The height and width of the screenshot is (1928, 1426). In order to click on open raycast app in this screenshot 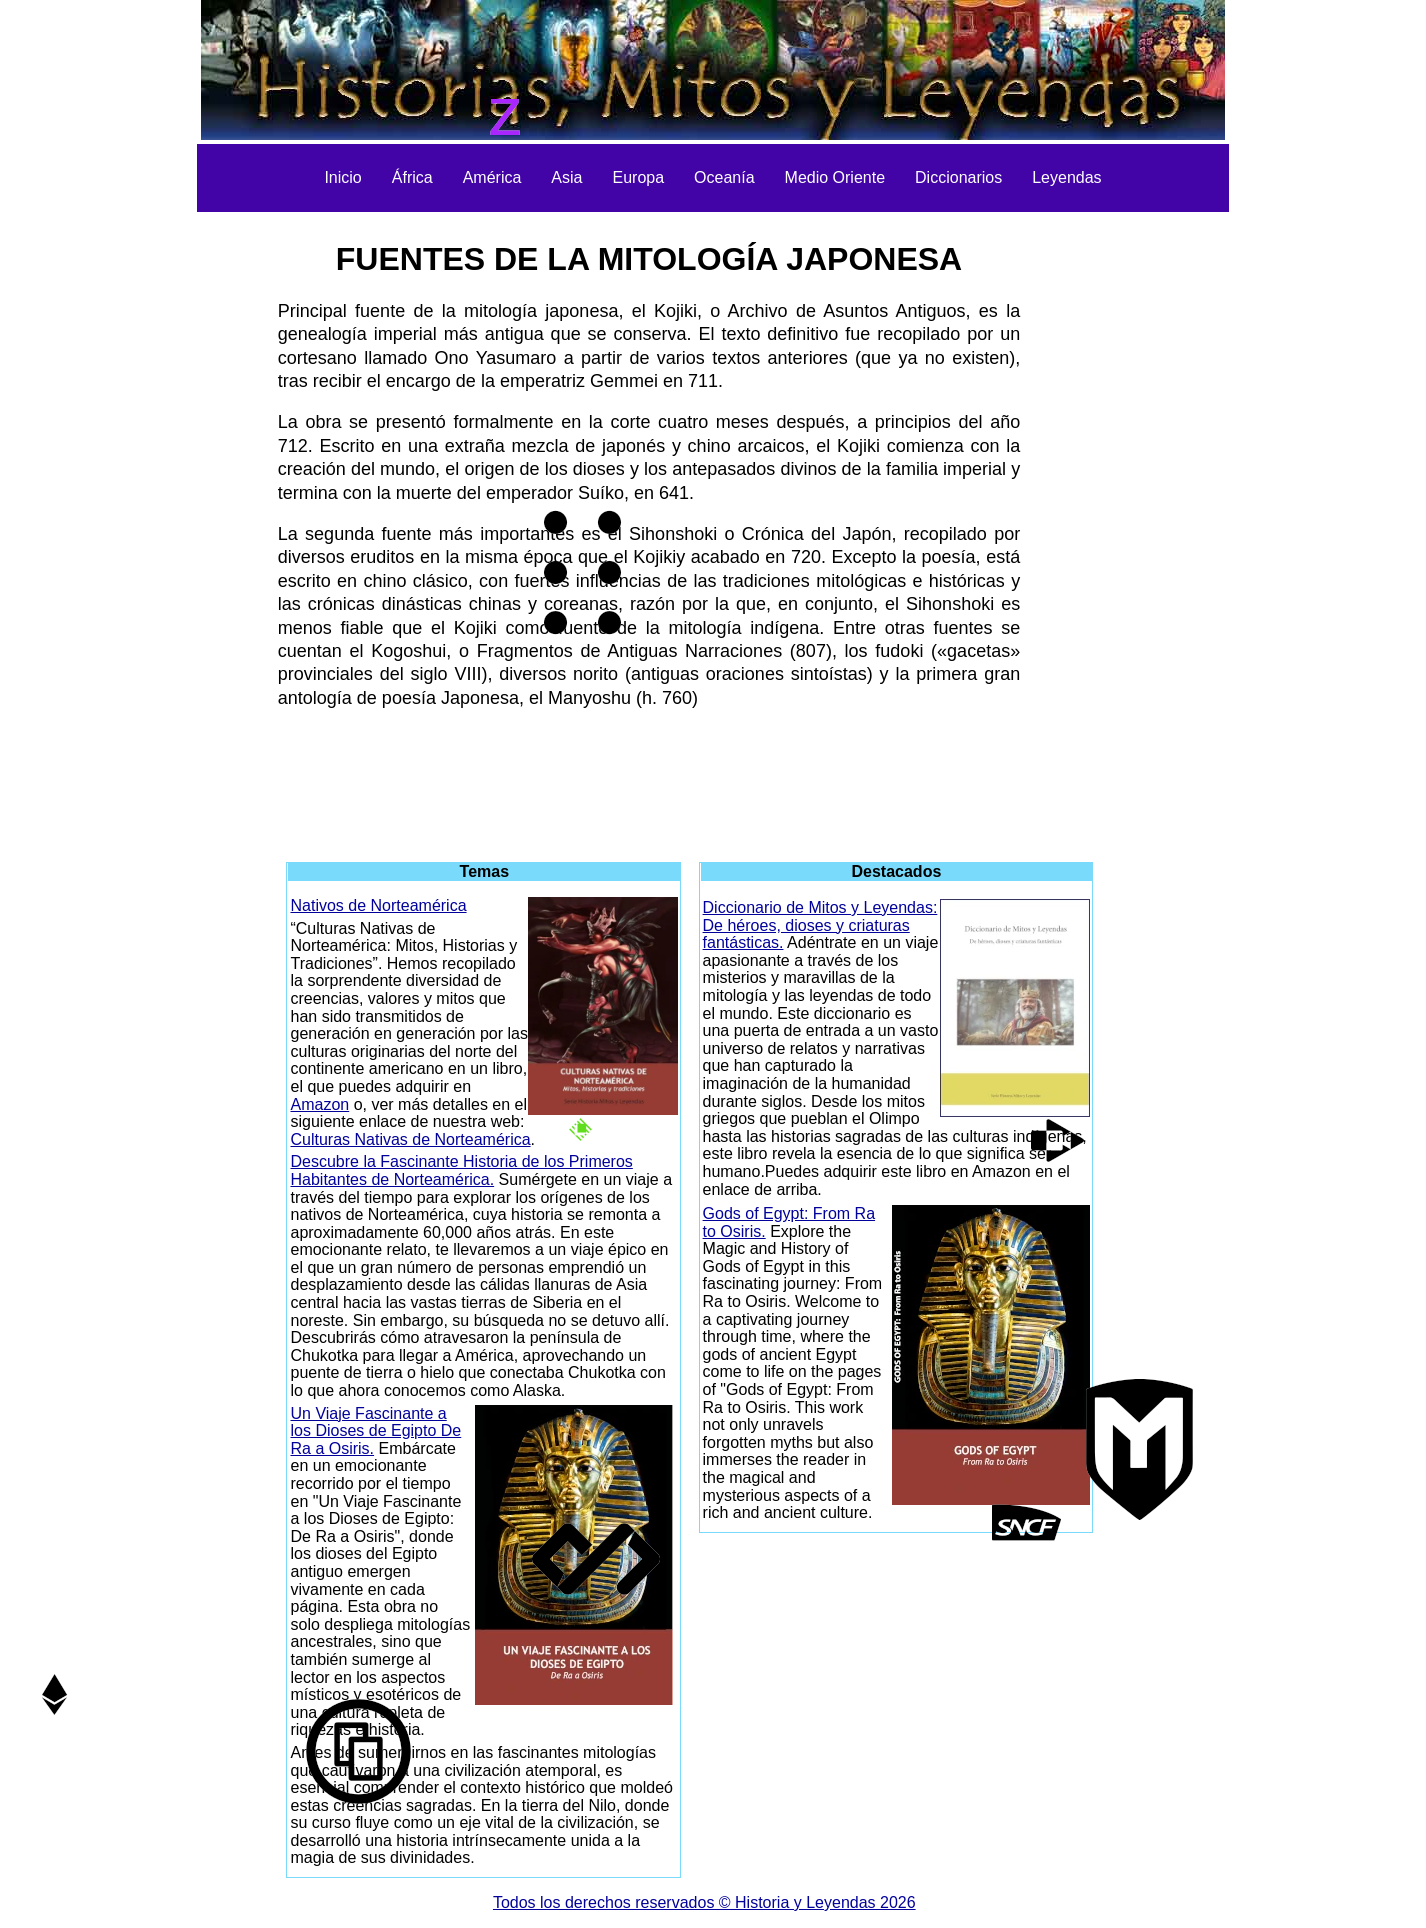, I will do `click(580, 1129)`.